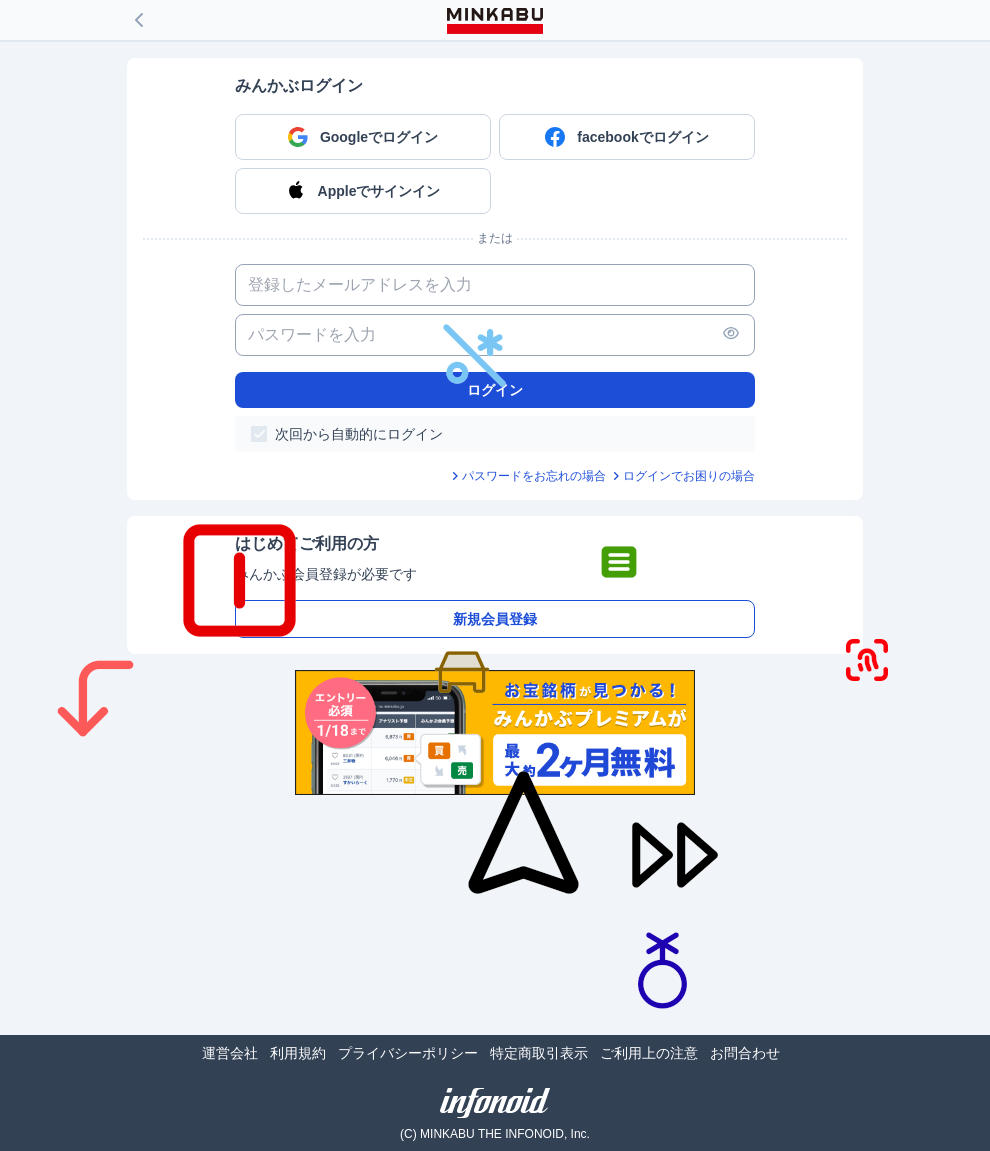 This screenshot has height=1151, width=990. What do you see at coordinates (474, 355) in the screenshot?
I see `disable regular expression search` at bounding box center [474, 355].